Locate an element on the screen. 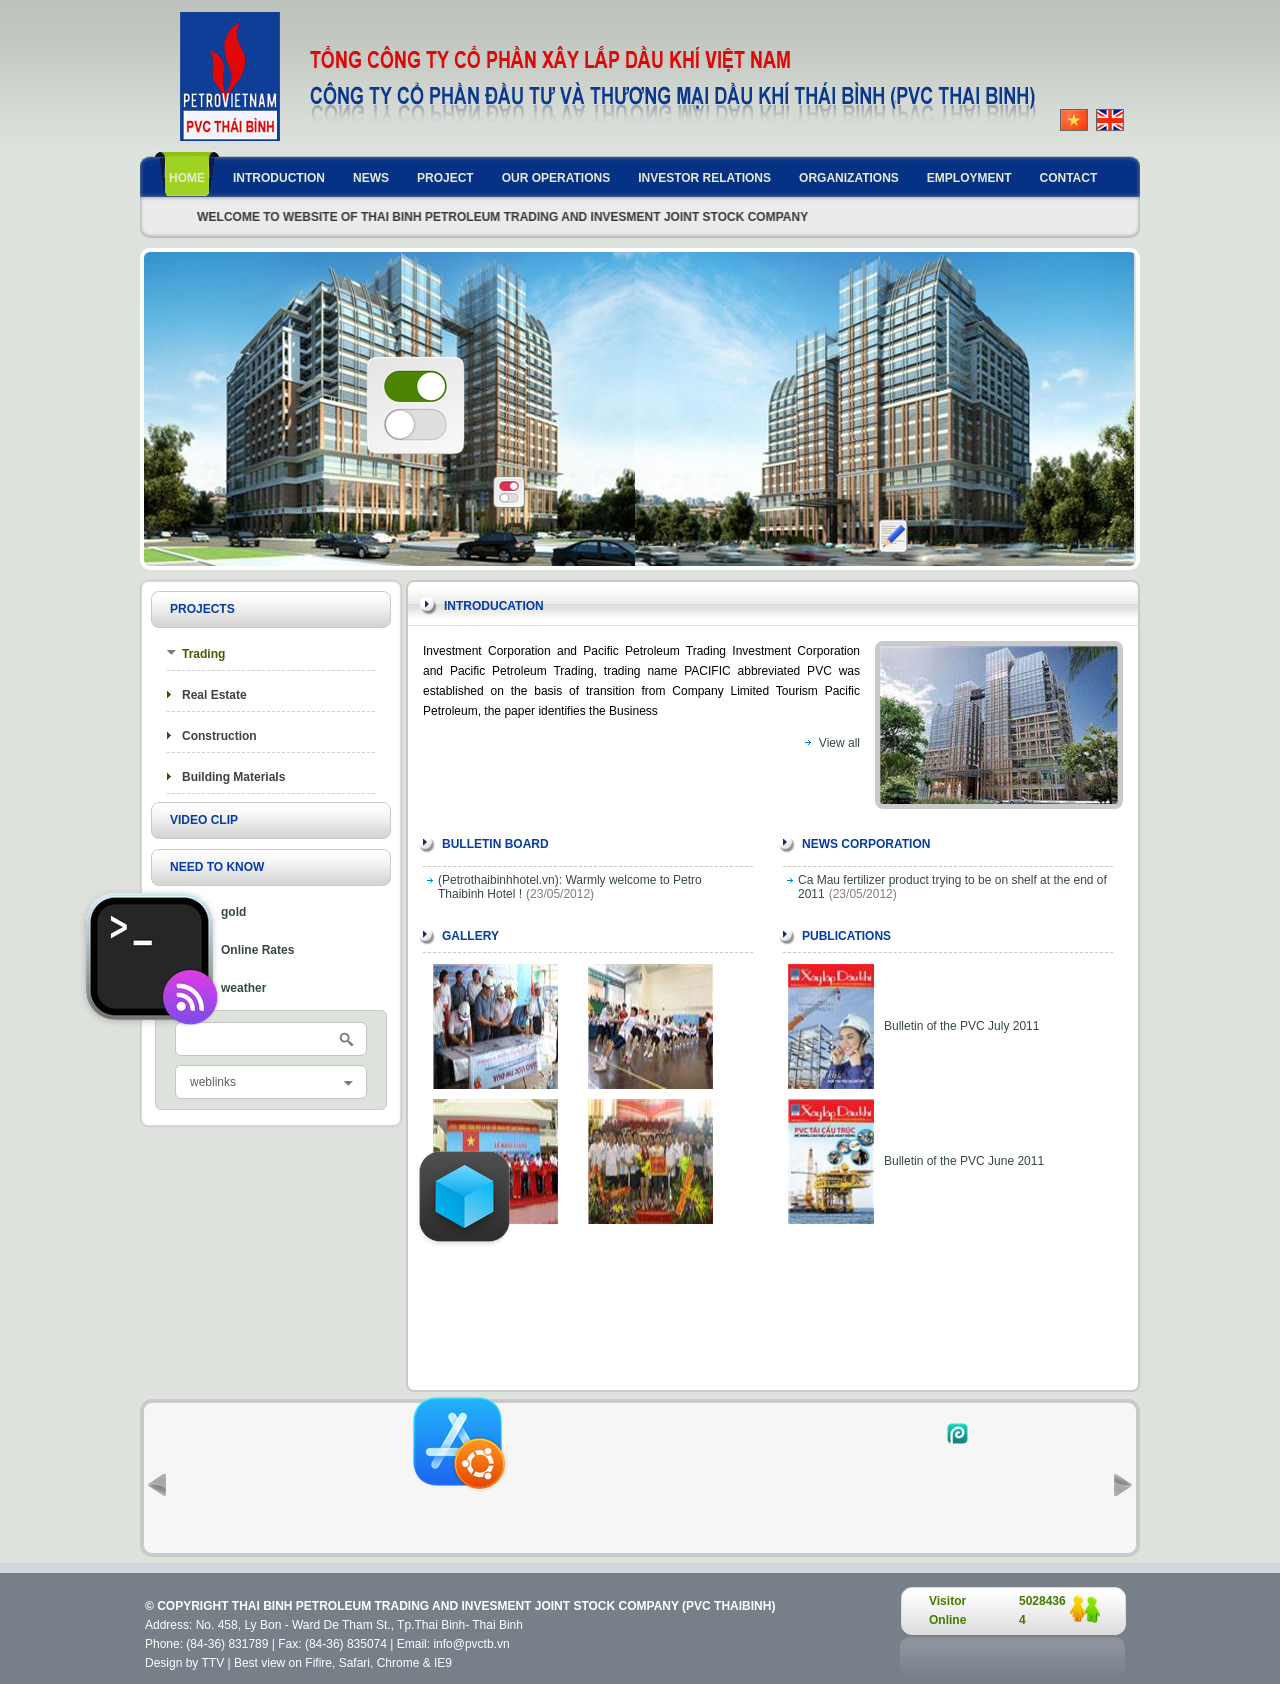 The height and width of the screenshot is (1684, 1280). open ubuntu software center is located at coordinates (457, 1441).